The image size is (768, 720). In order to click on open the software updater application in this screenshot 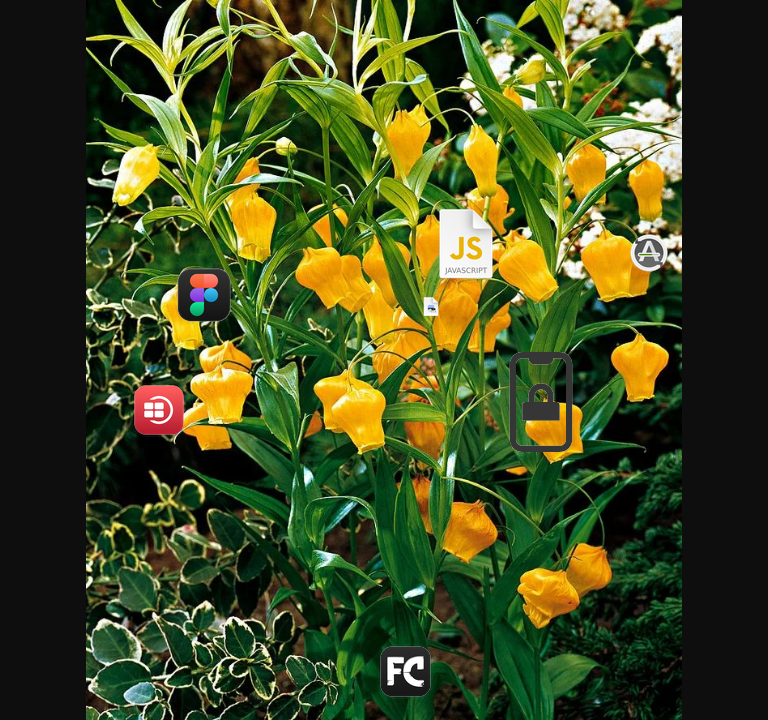, I will do `click(649, 253)`.